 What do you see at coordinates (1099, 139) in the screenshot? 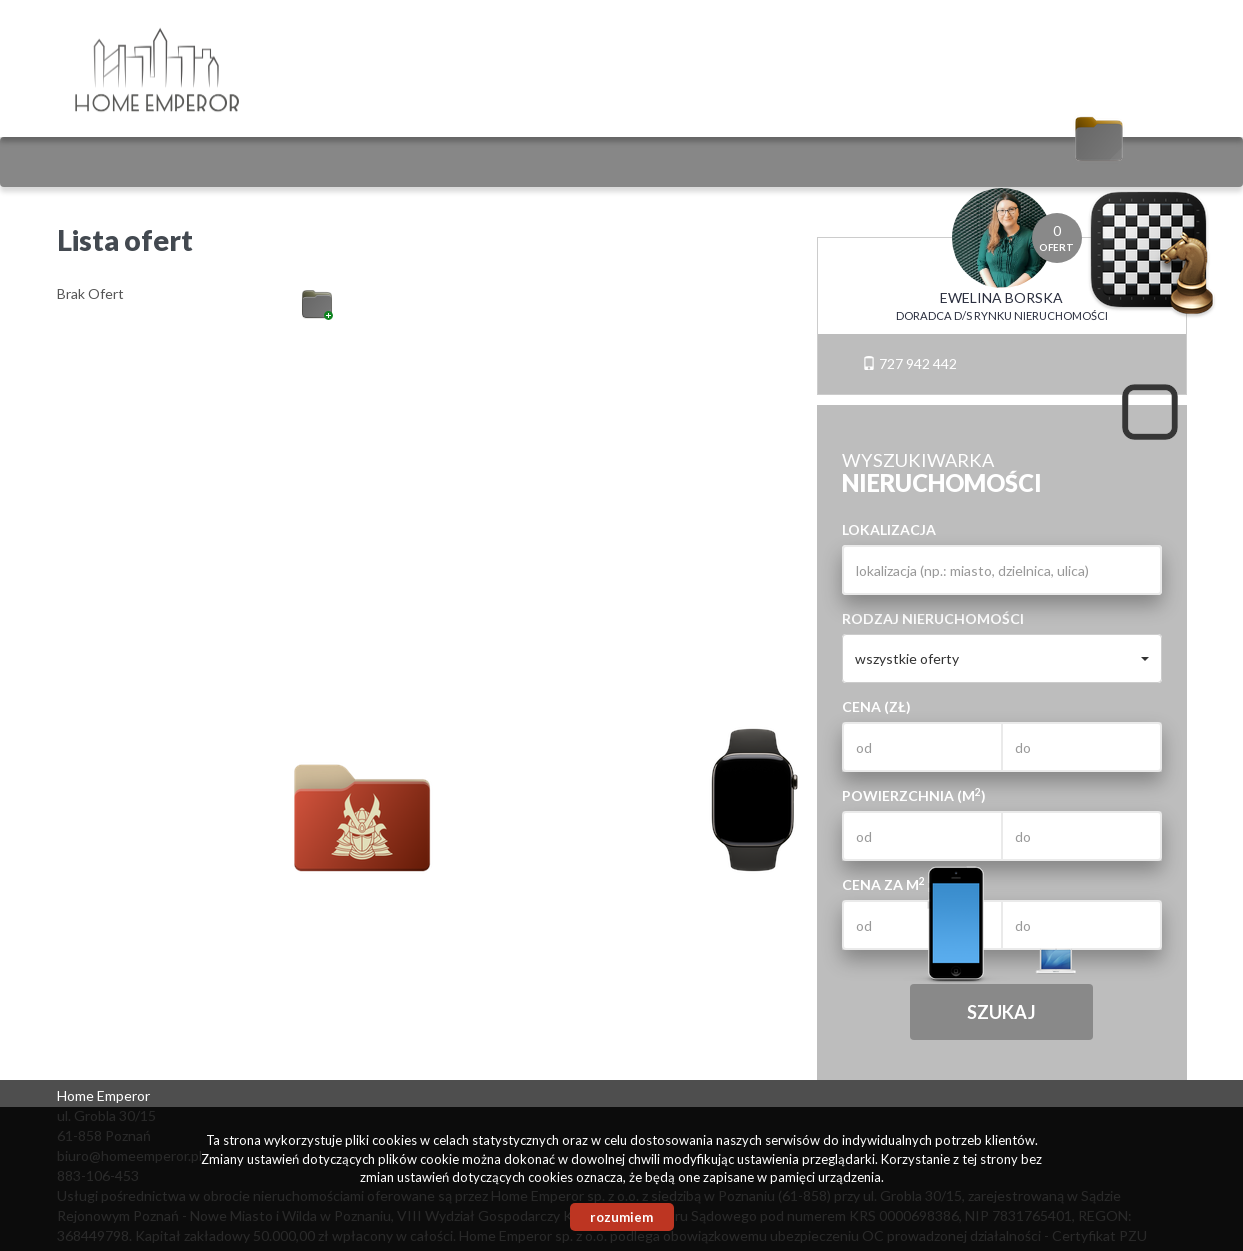
I see `open folder to view contents` at bounding box center [1099, 139].